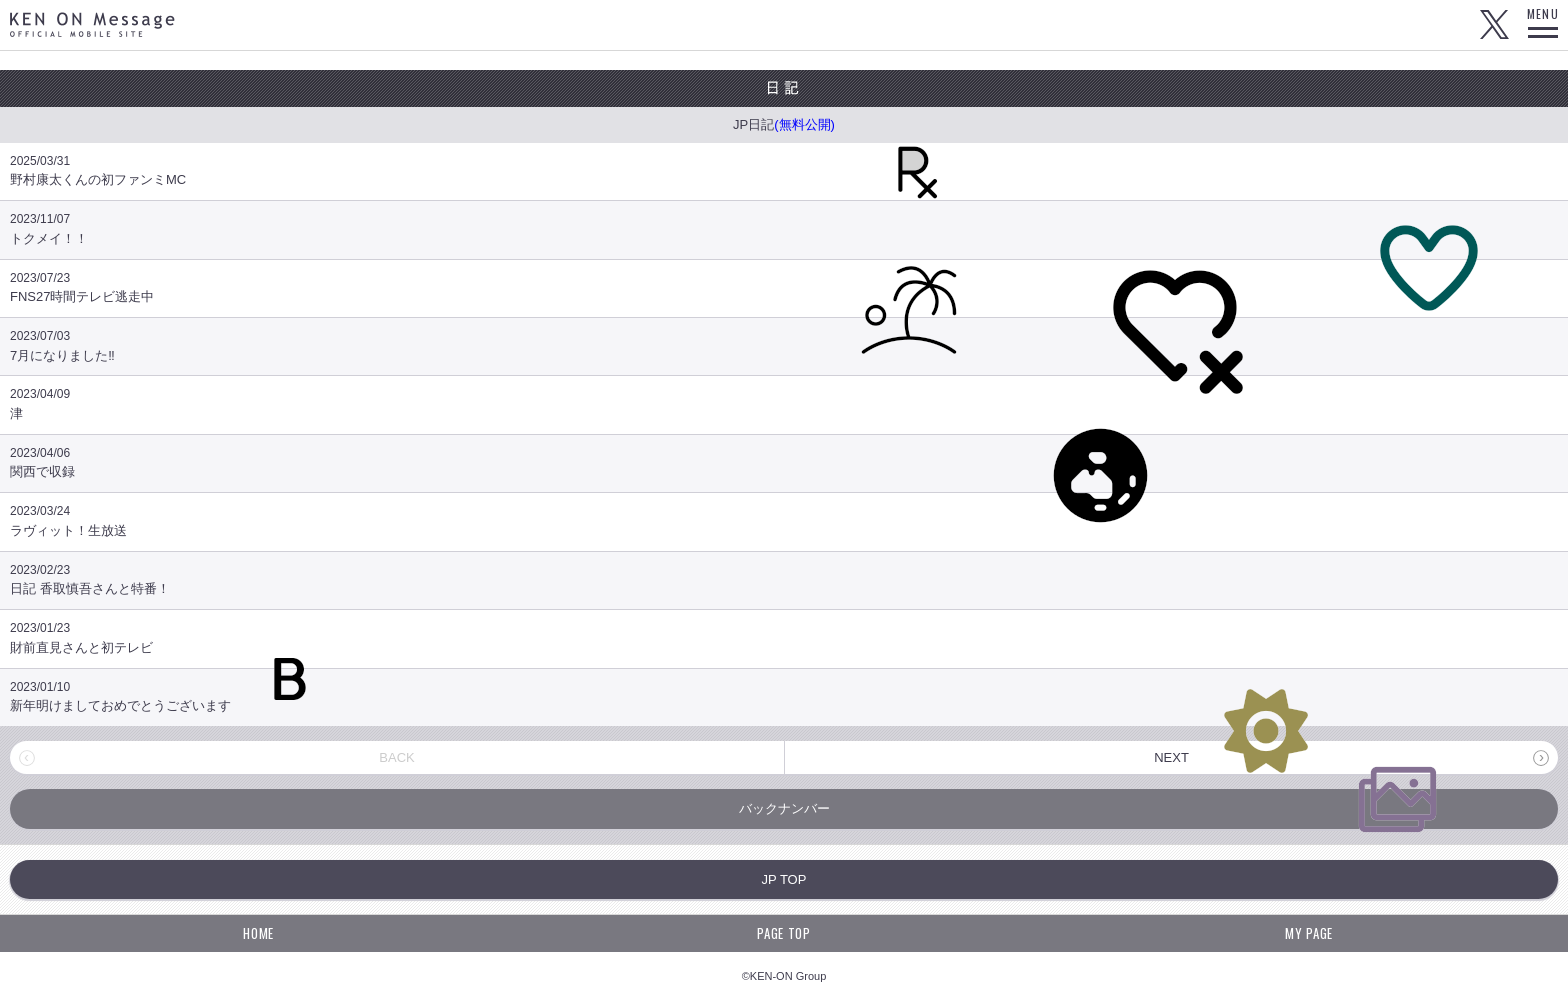 The image size is (1568, 1000). What do you see at coordinates (915, 172) in the screenshot?
I see `view prescription details` at bounding box center [915, 172].